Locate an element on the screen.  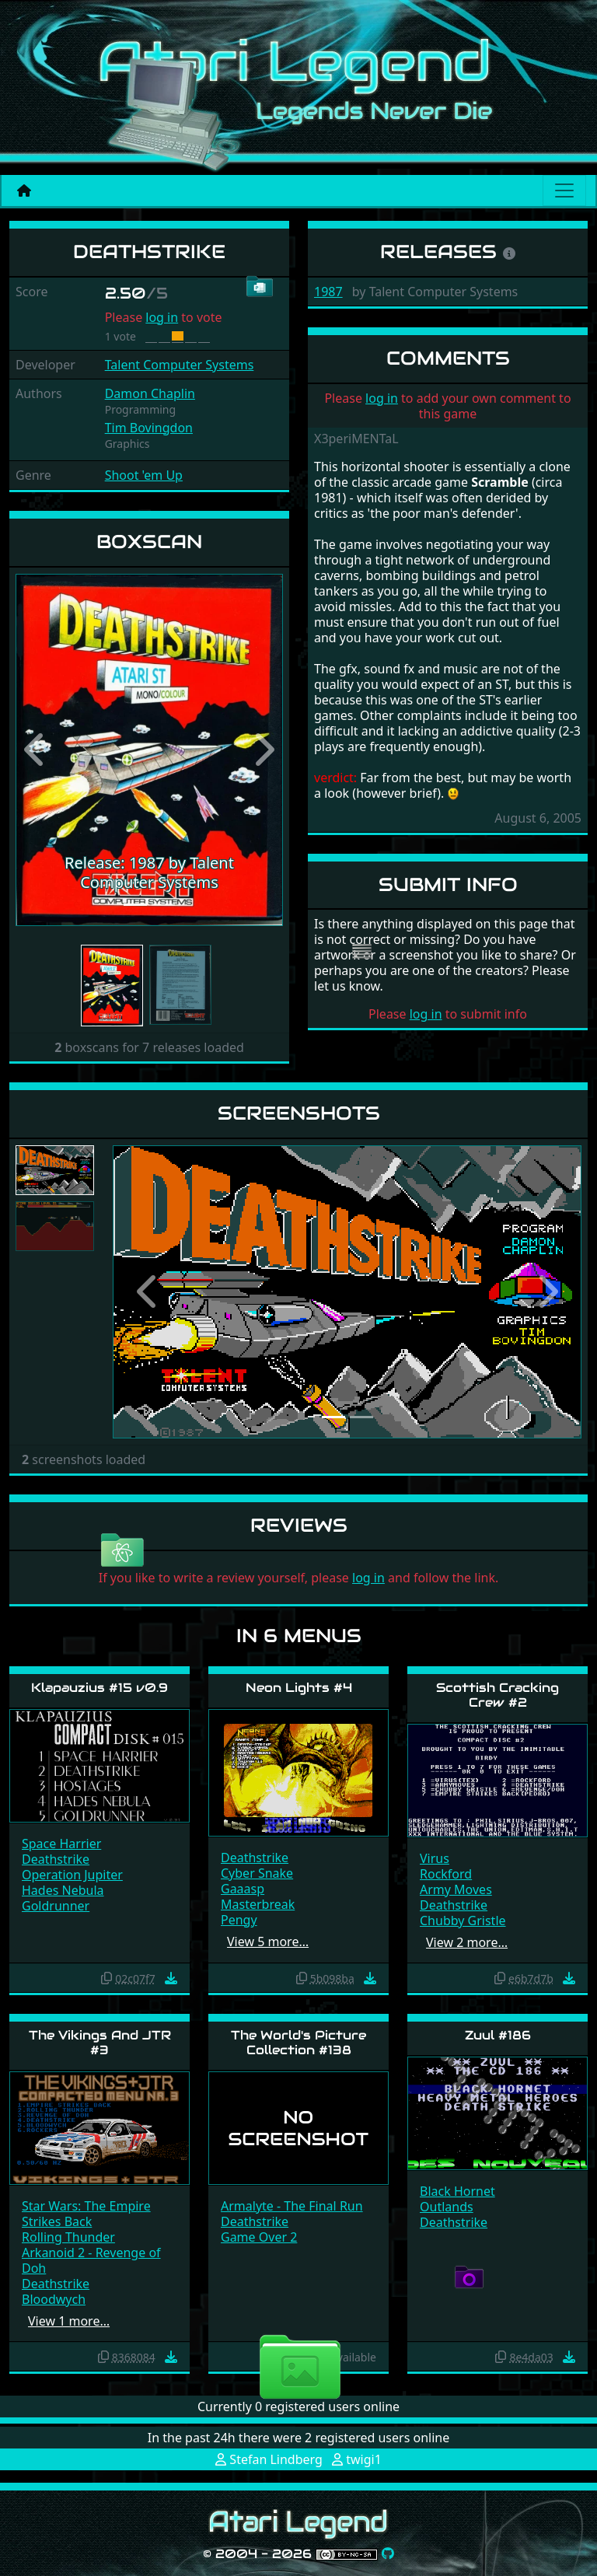
open atom editor project folder is located at coordinates (122, 1551).